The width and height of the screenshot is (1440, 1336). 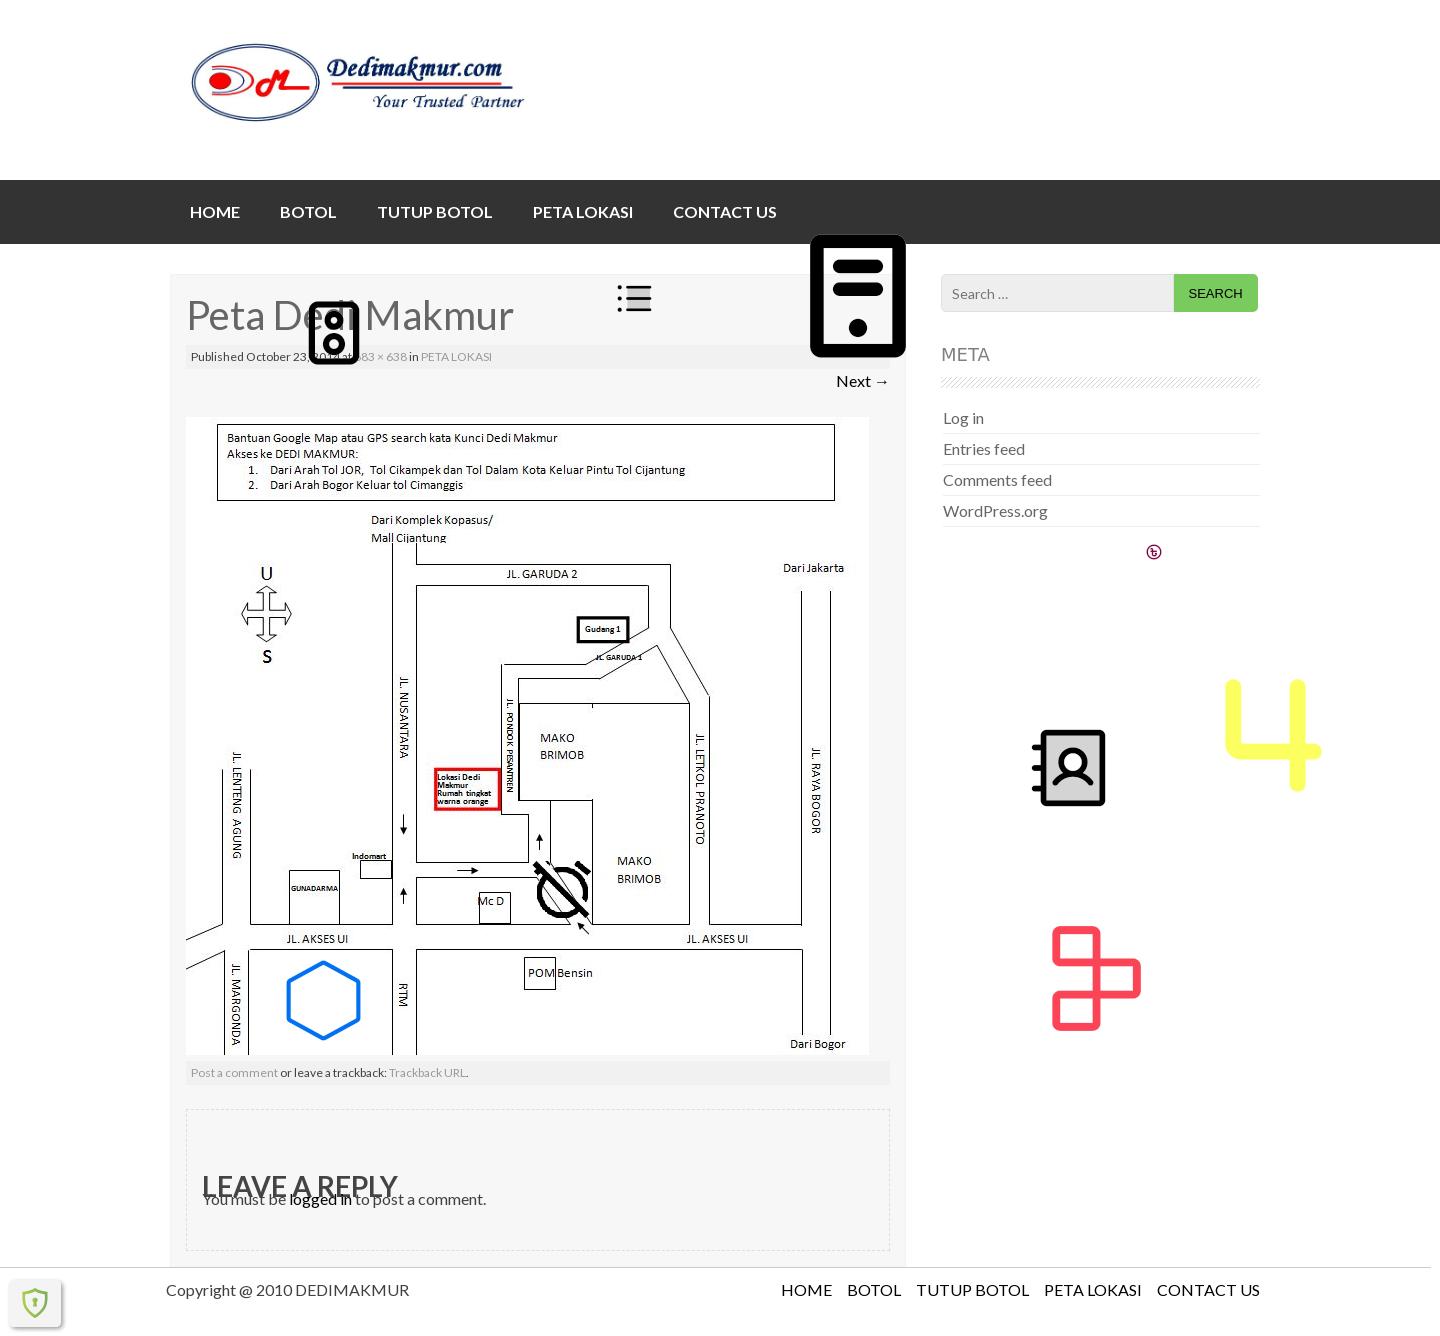 What do you see at coordinates (323, 1000) in the screenshot?
I see `indicates a hexagonal category or shape tool` at bounding box center [323, 1000].